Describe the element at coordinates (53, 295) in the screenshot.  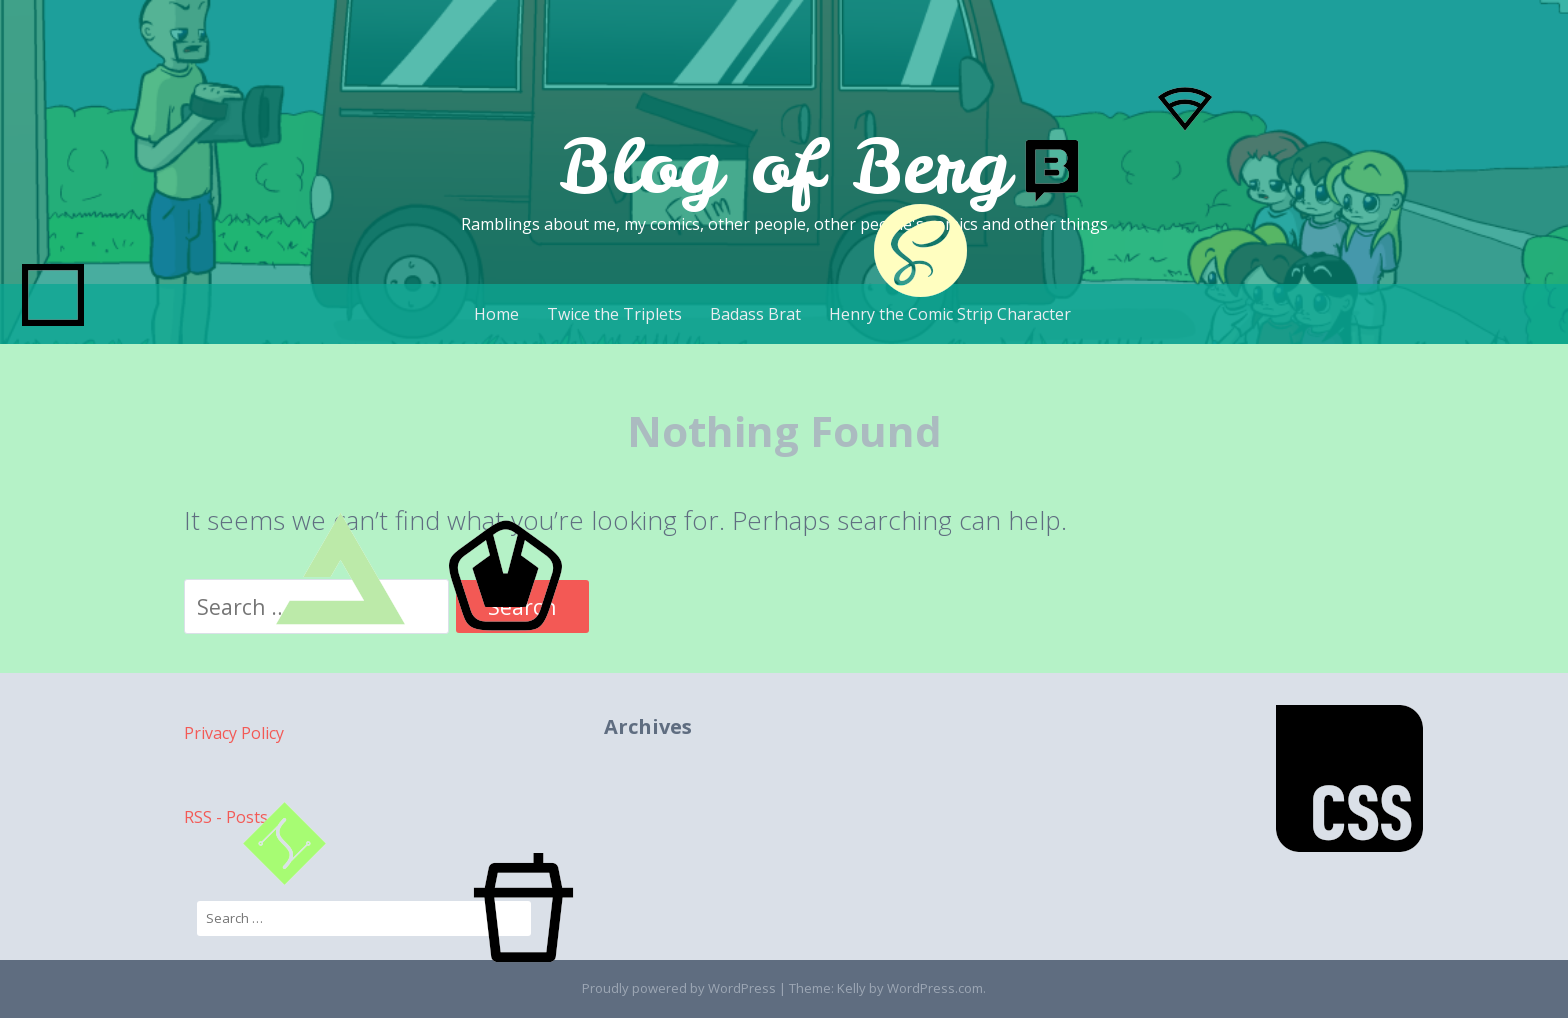
I see `open CodeSandbox development environment` at that location.